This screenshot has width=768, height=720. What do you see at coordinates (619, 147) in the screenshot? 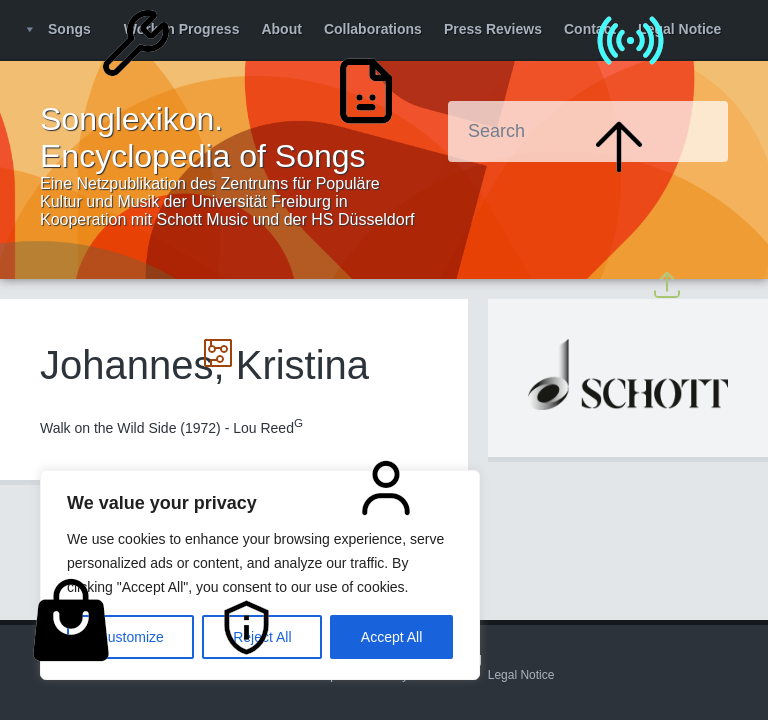
I see `move item up in a list` at bounding box center [619, 147].